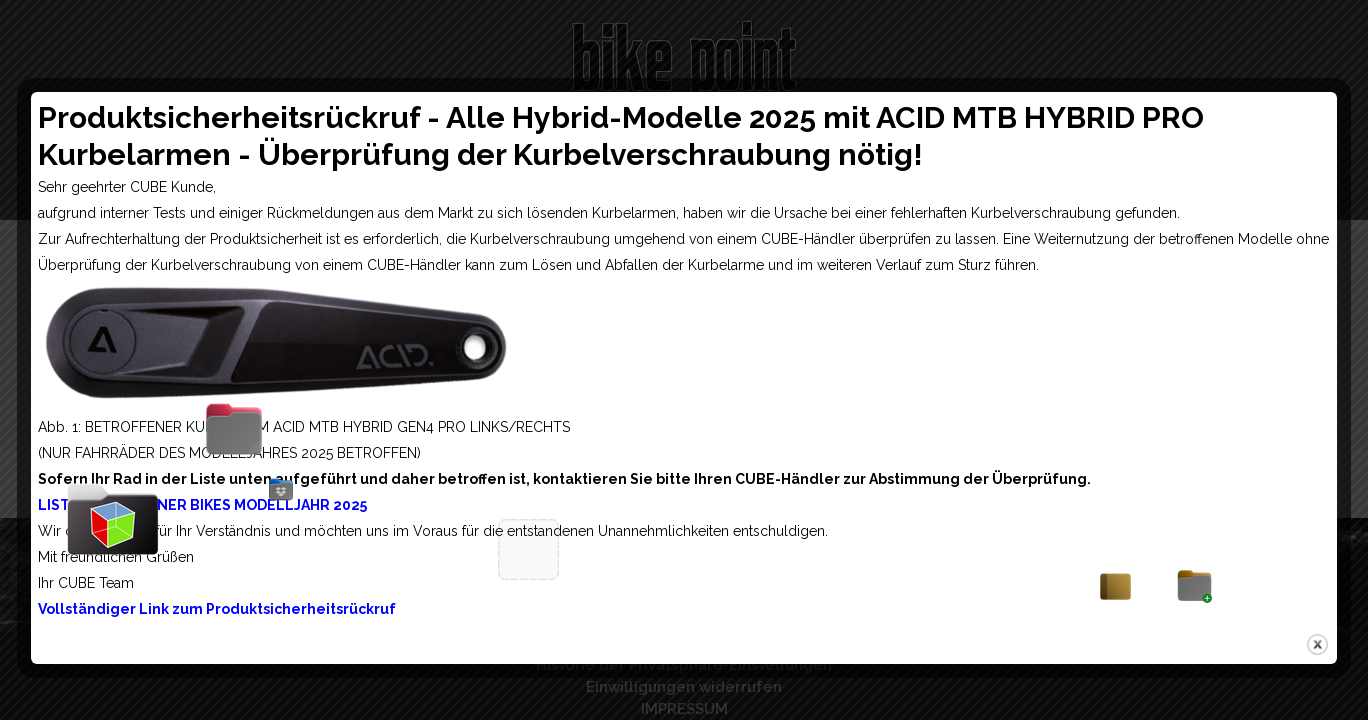  What do you see at coordinates (112, 521) in the screenshot?
I see `open gtk folder` at bounding box center [112, 521].